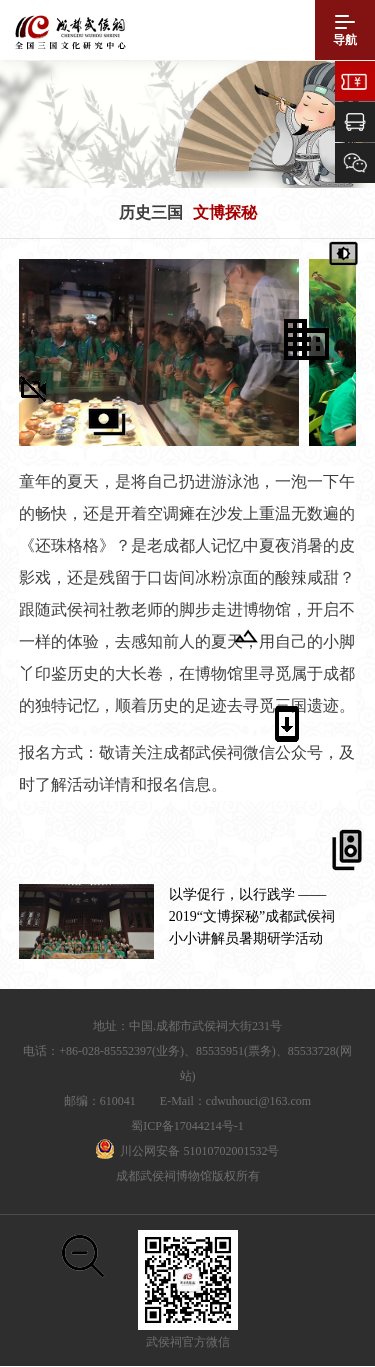 The width and height of the screenshot is (375, 1367). Describe the element at coordinates (306, 339) in the screenshot. I see `view company or organization profile` at that location.